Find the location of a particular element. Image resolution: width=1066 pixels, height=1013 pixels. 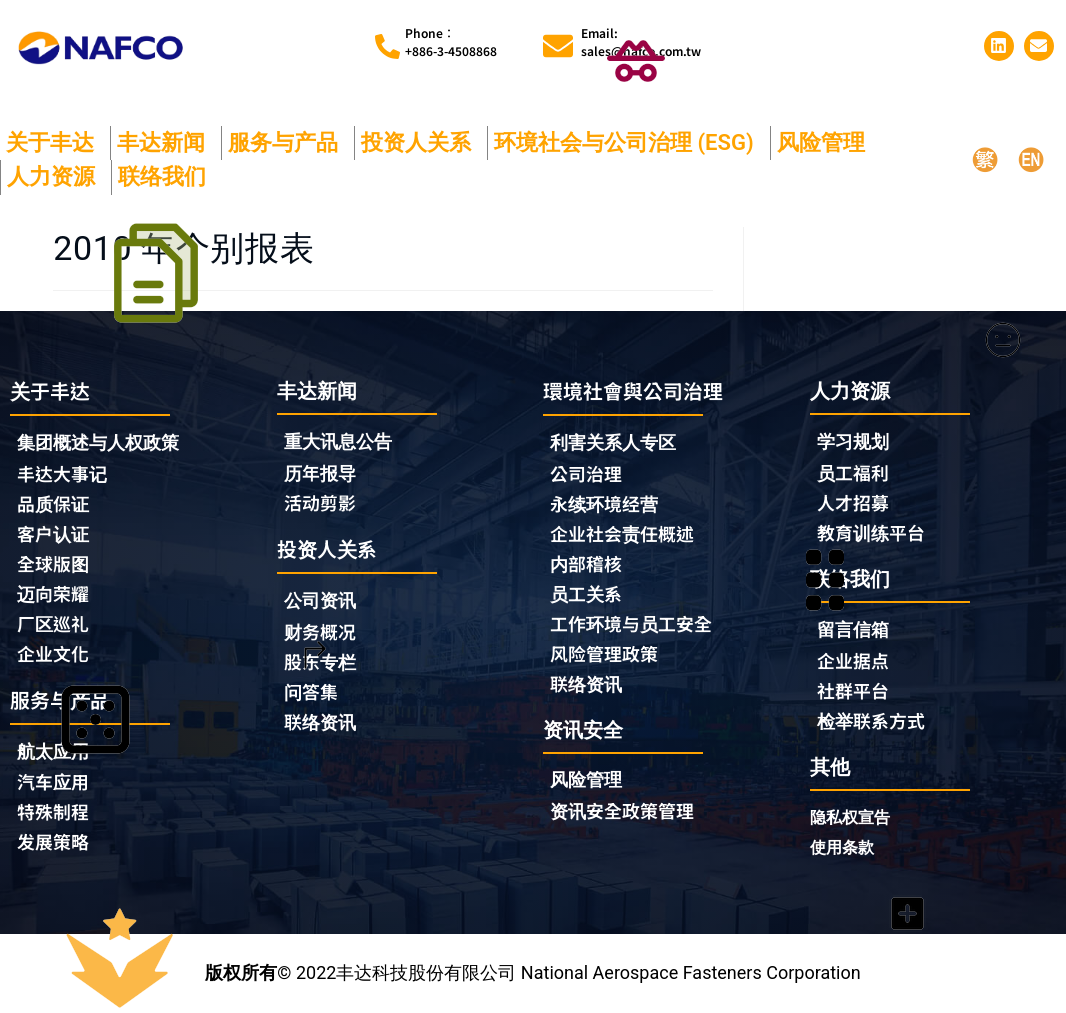

discord hypesquad events badge is located at coordinates (120, 958).